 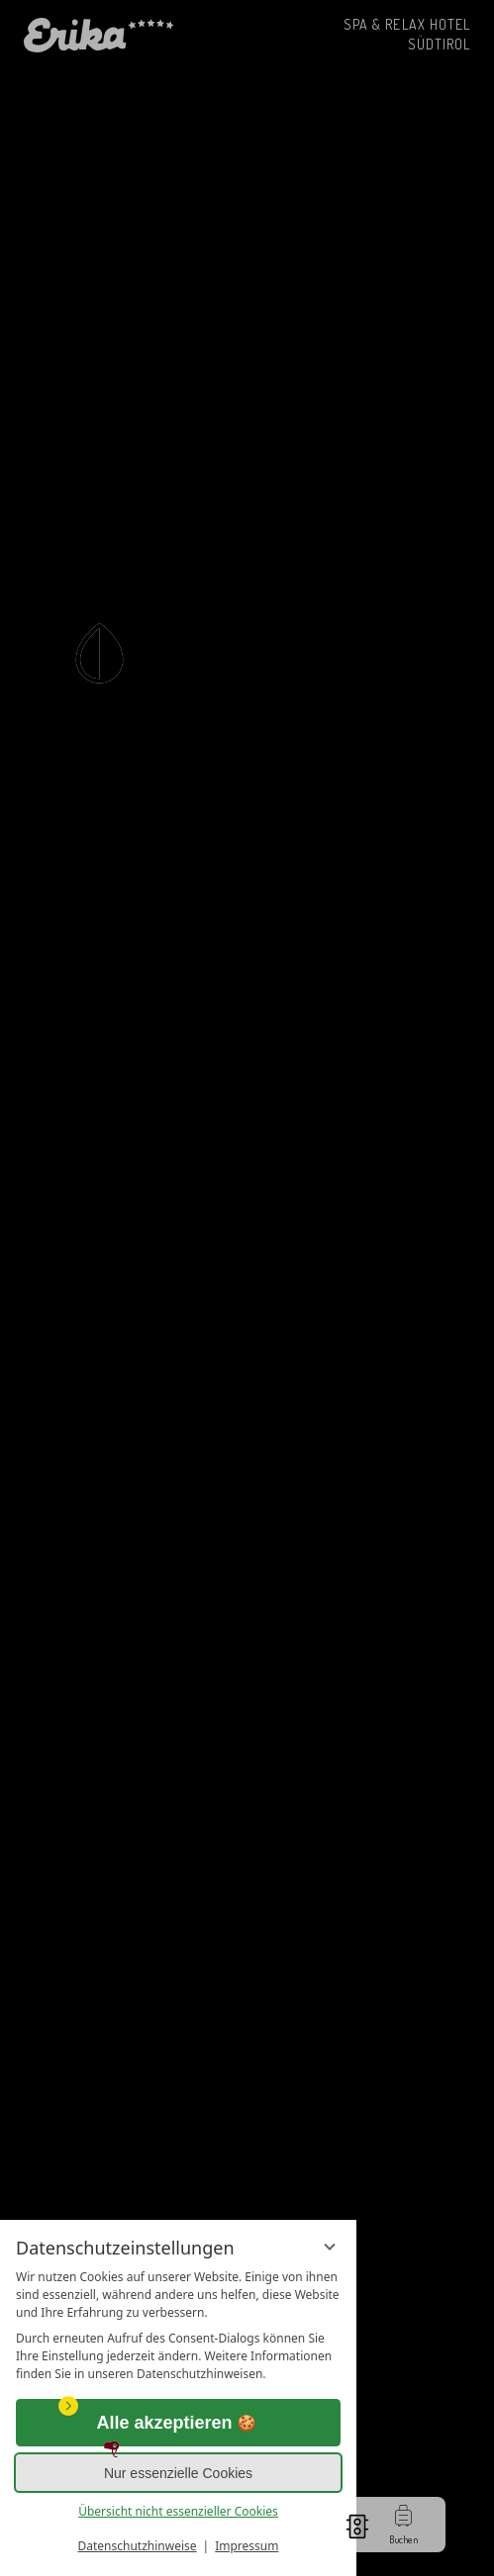 What do you see at coordinates (68, 2406) in the screenshot?
I see `go to the next item or page` at bounding box center [68, 2406].